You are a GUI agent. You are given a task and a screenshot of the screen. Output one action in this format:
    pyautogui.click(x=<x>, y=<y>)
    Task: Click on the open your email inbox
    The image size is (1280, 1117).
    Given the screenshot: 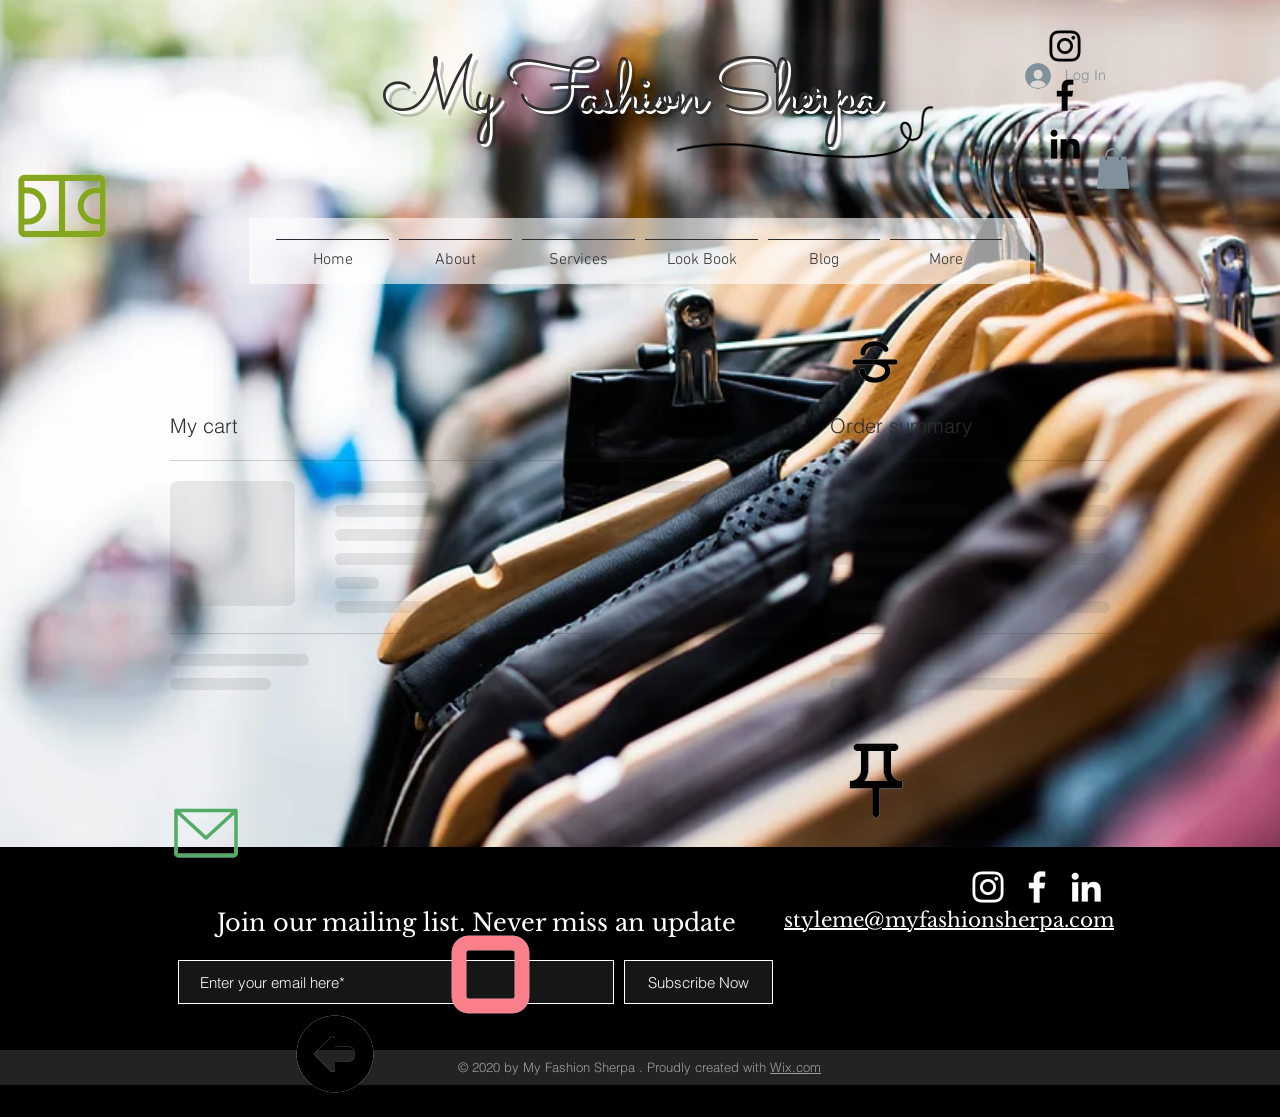 What is the action you would take?
    pyautogui.click(x=206, y=833)
    